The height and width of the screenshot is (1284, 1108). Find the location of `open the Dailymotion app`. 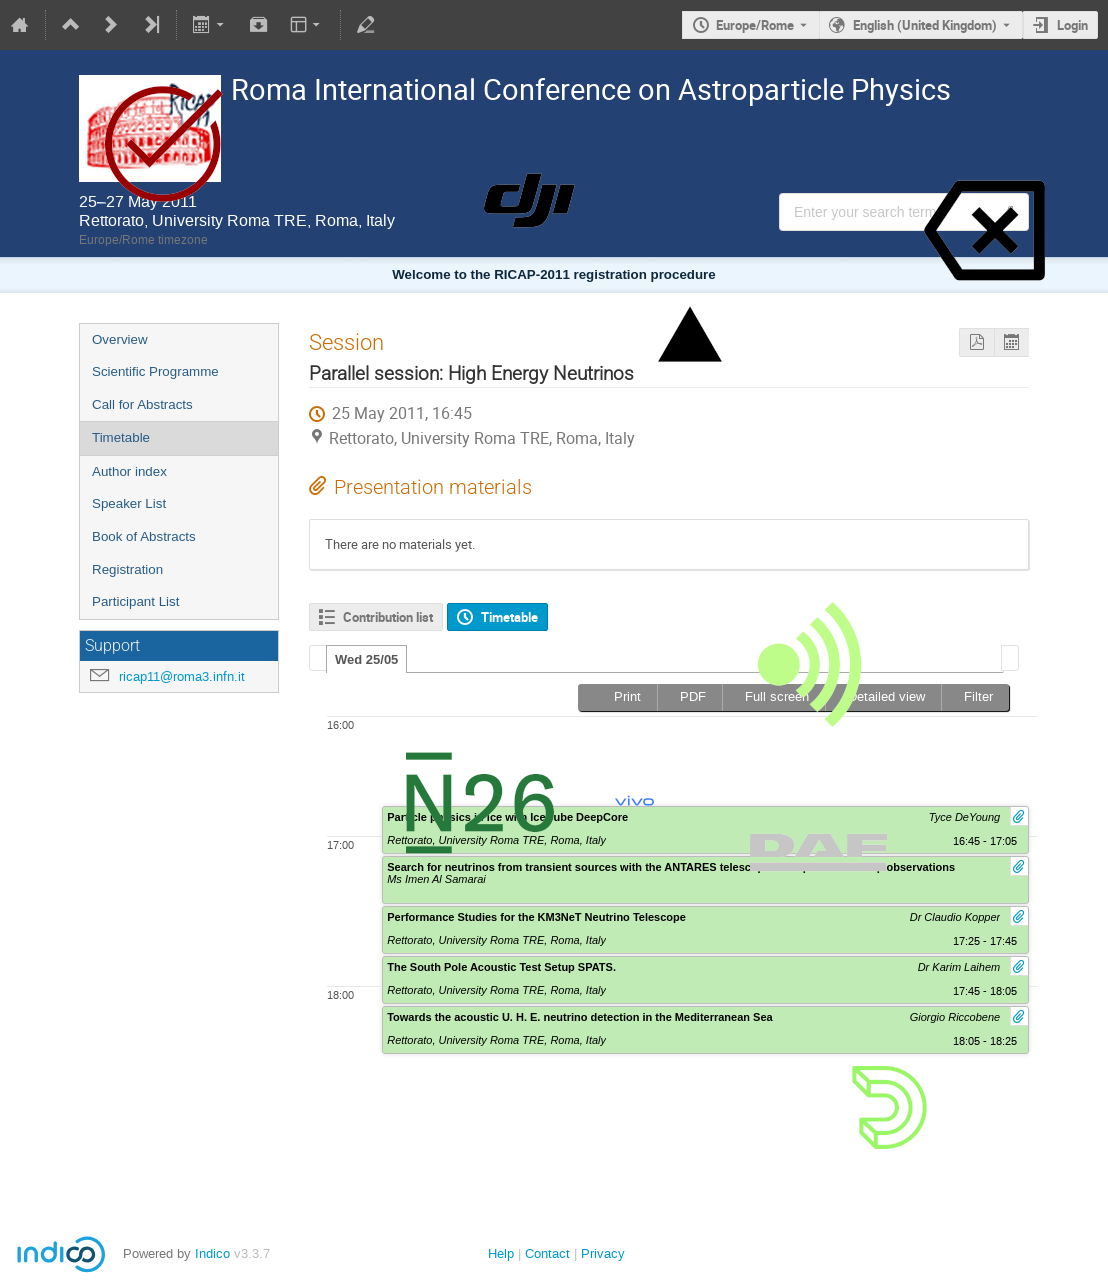

open the Dailymotion app is located at coordinates (889, 1107).